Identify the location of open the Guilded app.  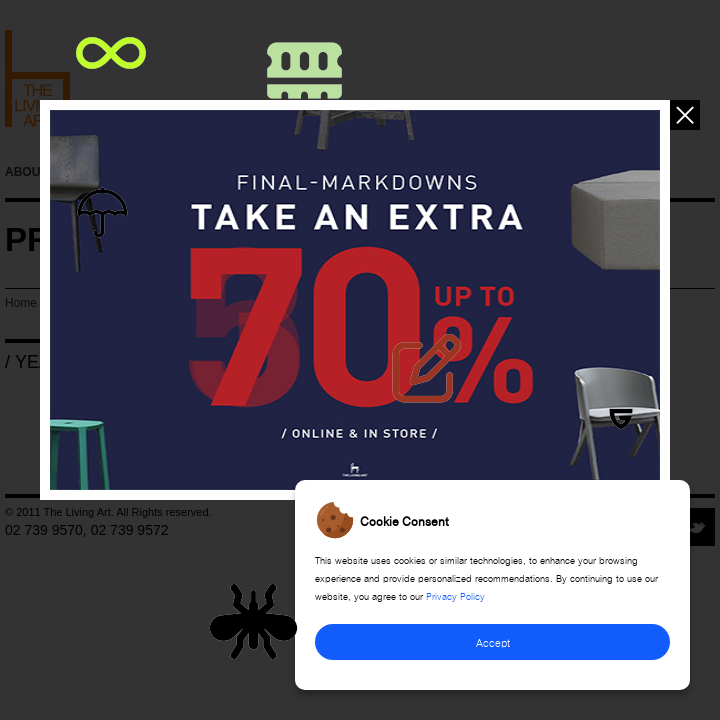
(621, 419).